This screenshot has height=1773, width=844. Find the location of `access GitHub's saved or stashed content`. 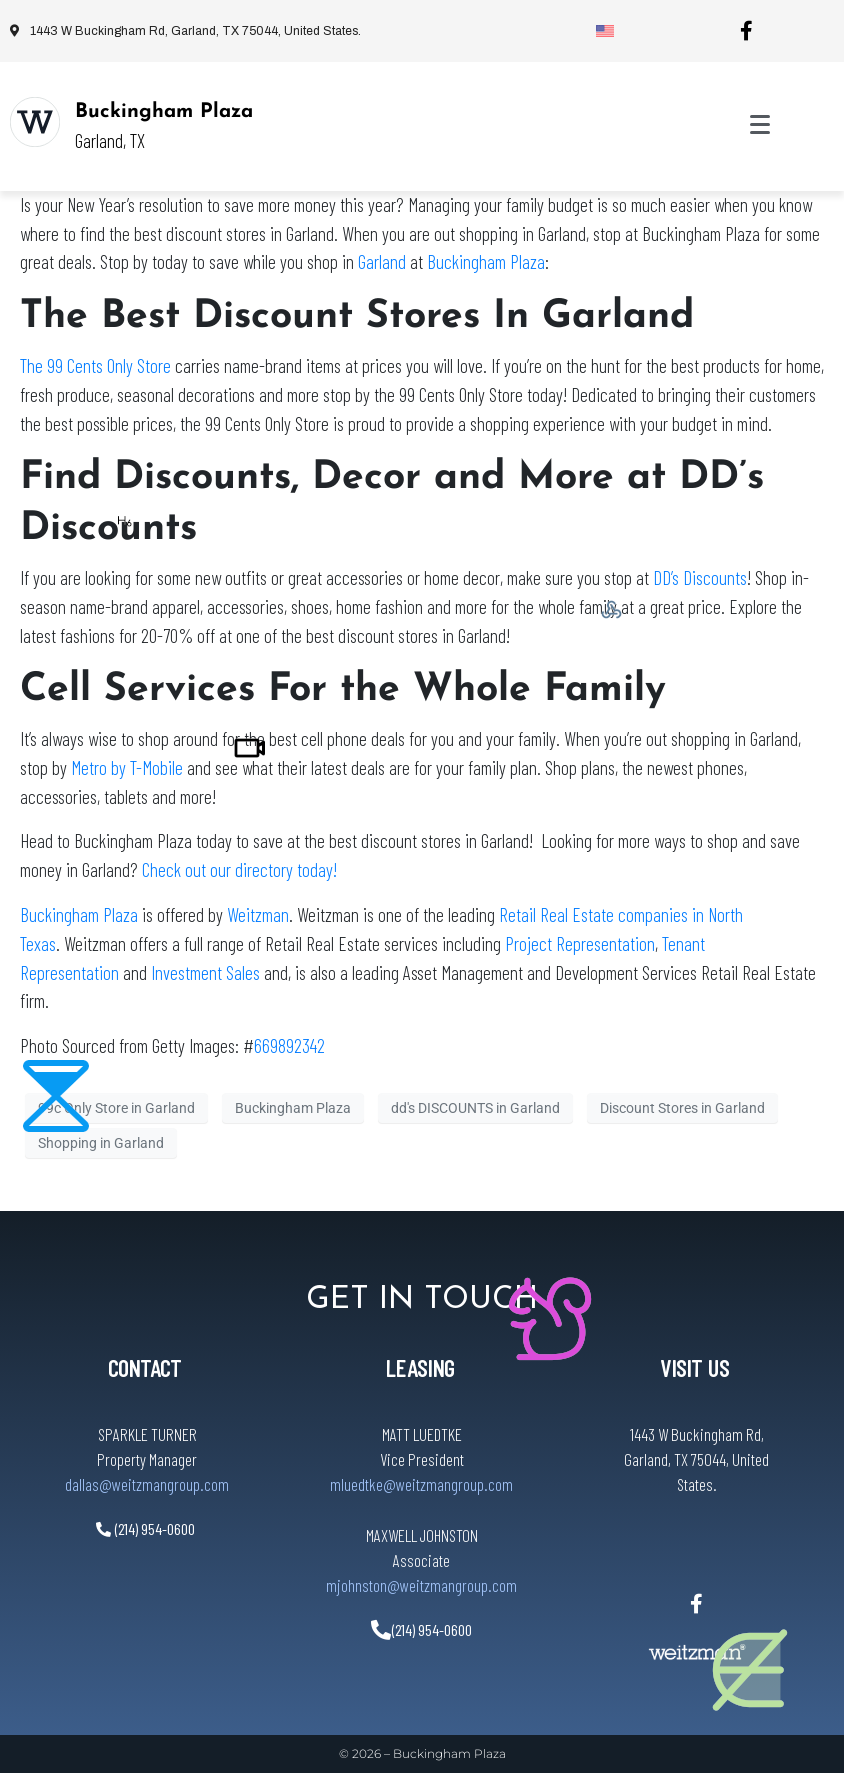

access GitHub's saved or stashed content is located at coordinates (548, 1317).